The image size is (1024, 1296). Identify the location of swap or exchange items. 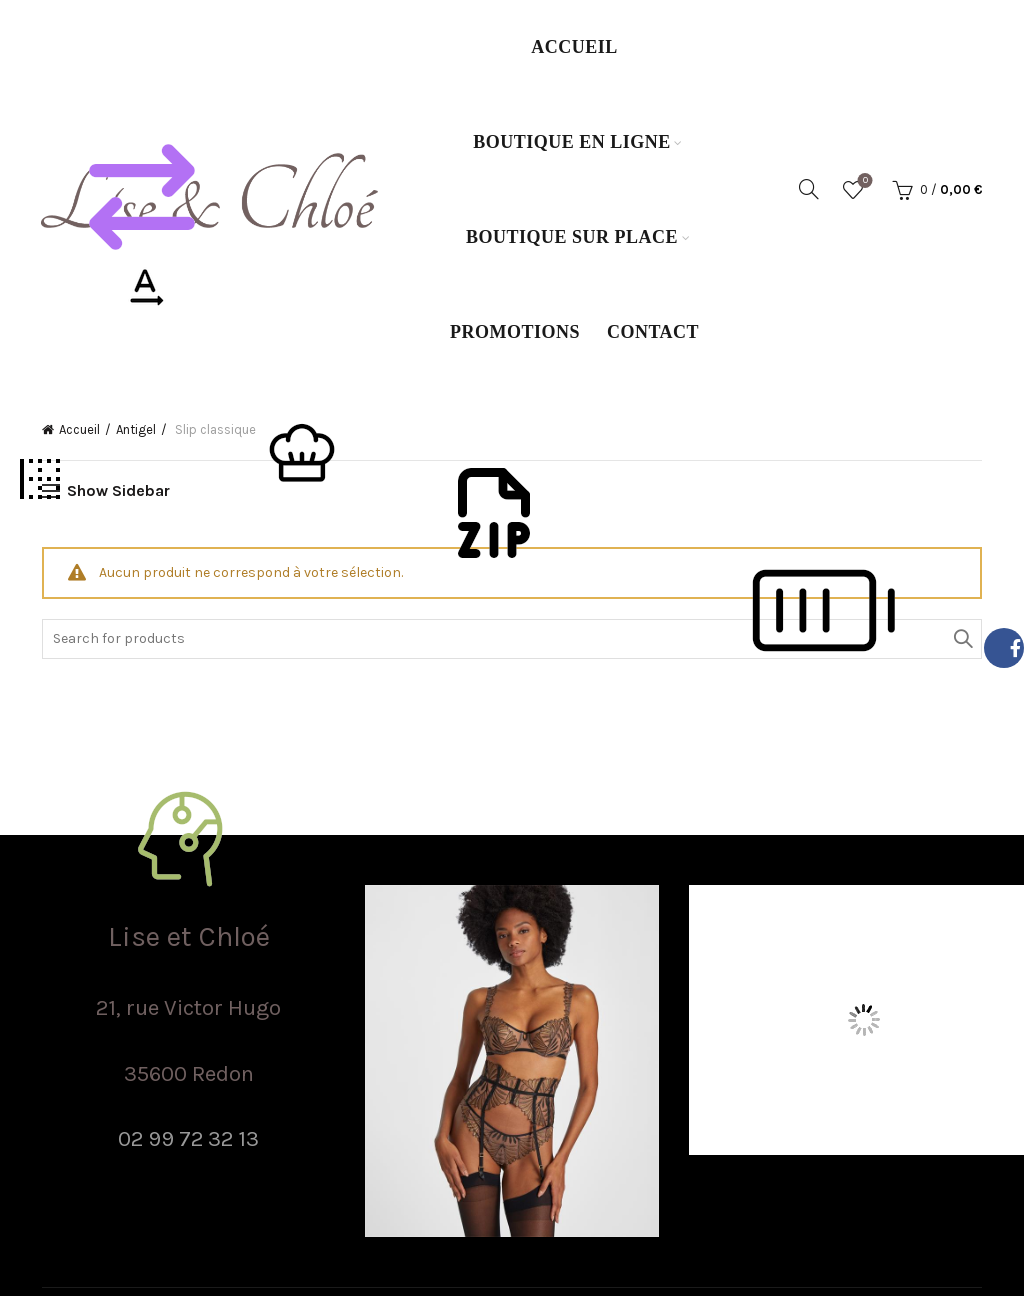
(142, 197).